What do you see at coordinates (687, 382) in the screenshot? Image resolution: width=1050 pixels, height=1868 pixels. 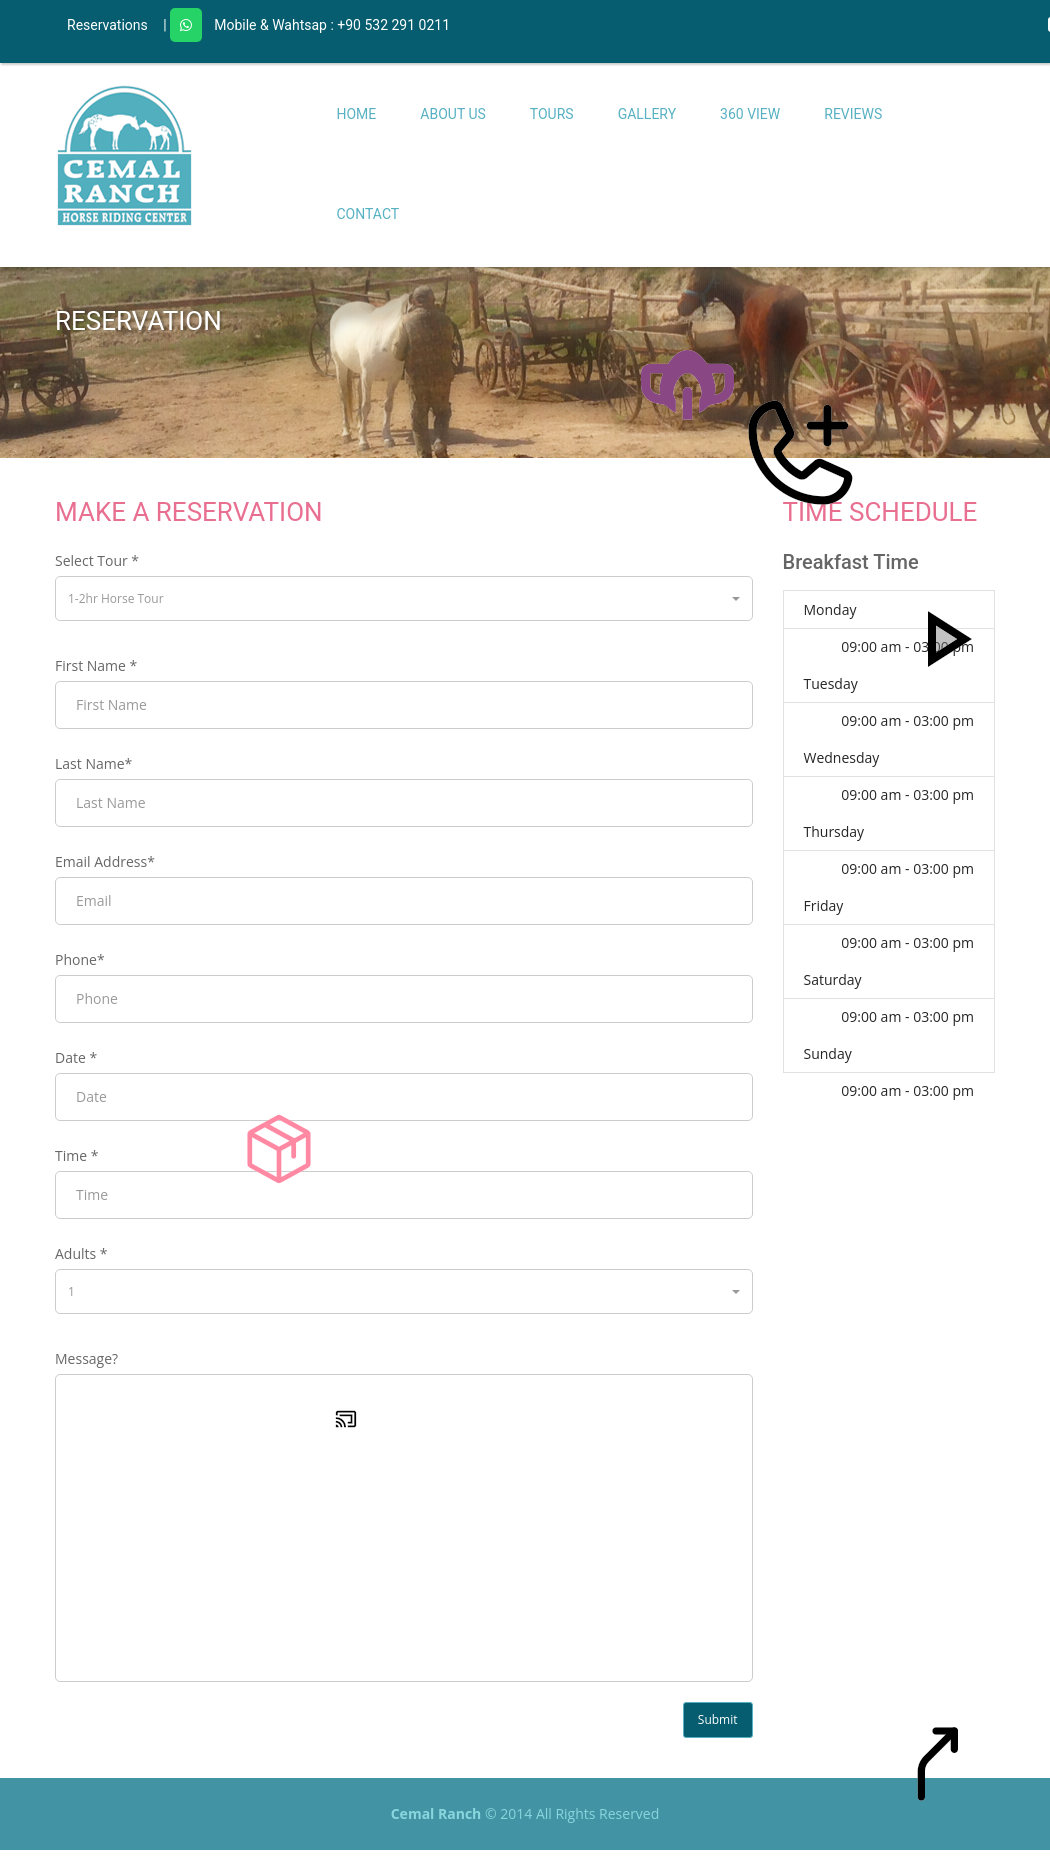 I see `indicates respiratory protection or ventilator equipment` at bounding box center [687, 382].